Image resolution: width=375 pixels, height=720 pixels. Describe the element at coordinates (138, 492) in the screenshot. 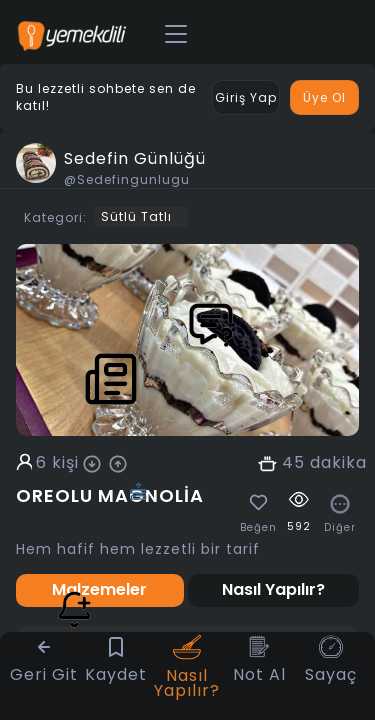

I see `add a new row at the top` at that location.